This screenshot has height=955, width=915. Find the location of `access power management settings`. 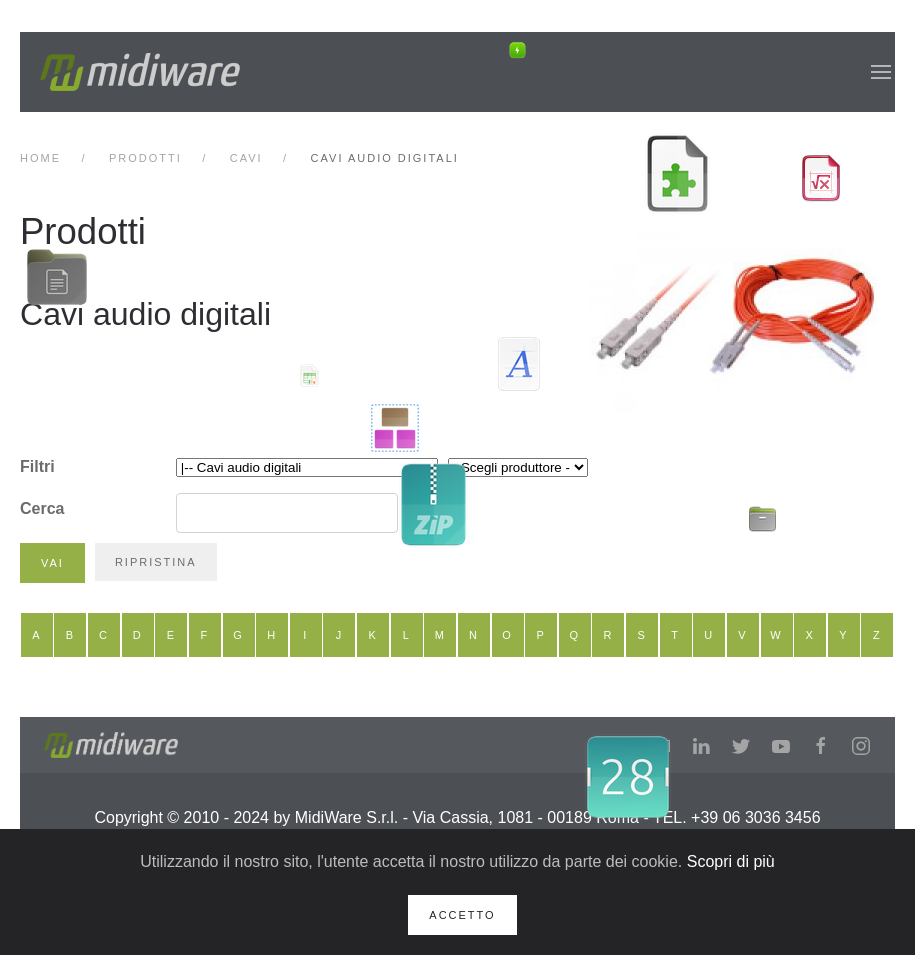

access power management settings is located at coordinates (517, 50).